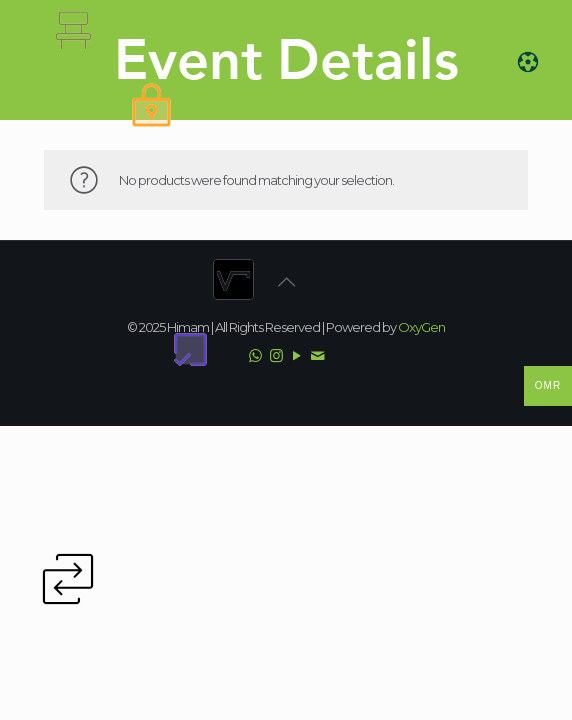 This screenshot has width=572, height=720. I want to click on access security or privacy settings, so click(151, 107).